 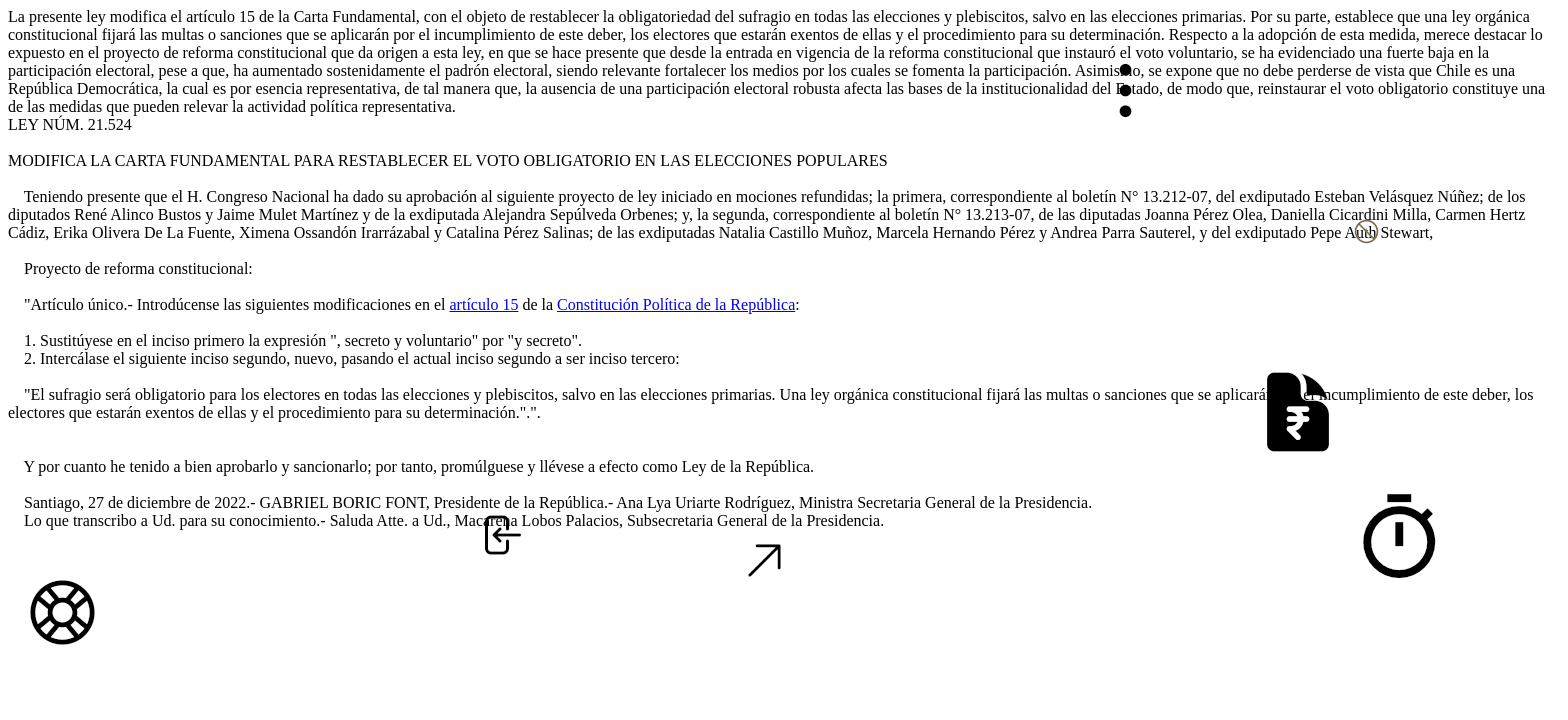 What do you see at coordinates (500, 535) in the screenshot?
I see `log in to your account` at bounding box center [500, 535].